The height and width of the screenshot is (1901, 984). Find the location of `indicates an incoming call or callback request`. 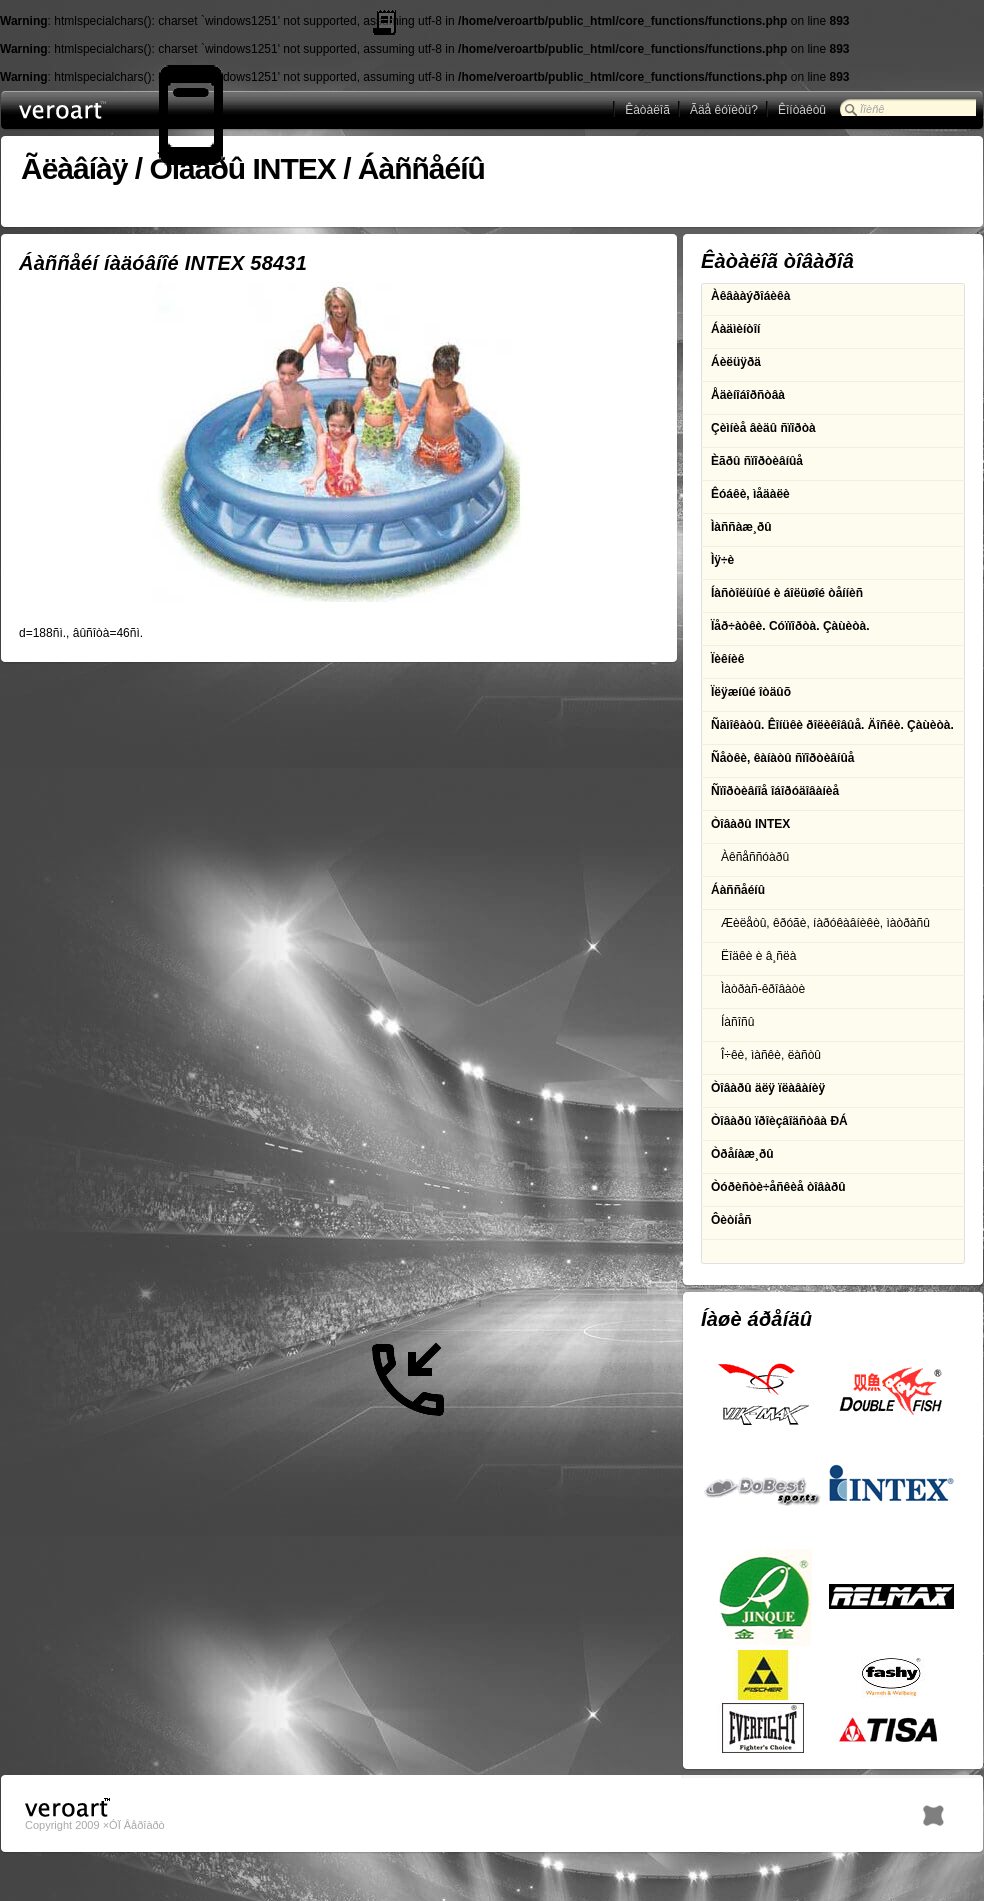

indicates an incoming call or callback request is located at coordinates (408, 1380).